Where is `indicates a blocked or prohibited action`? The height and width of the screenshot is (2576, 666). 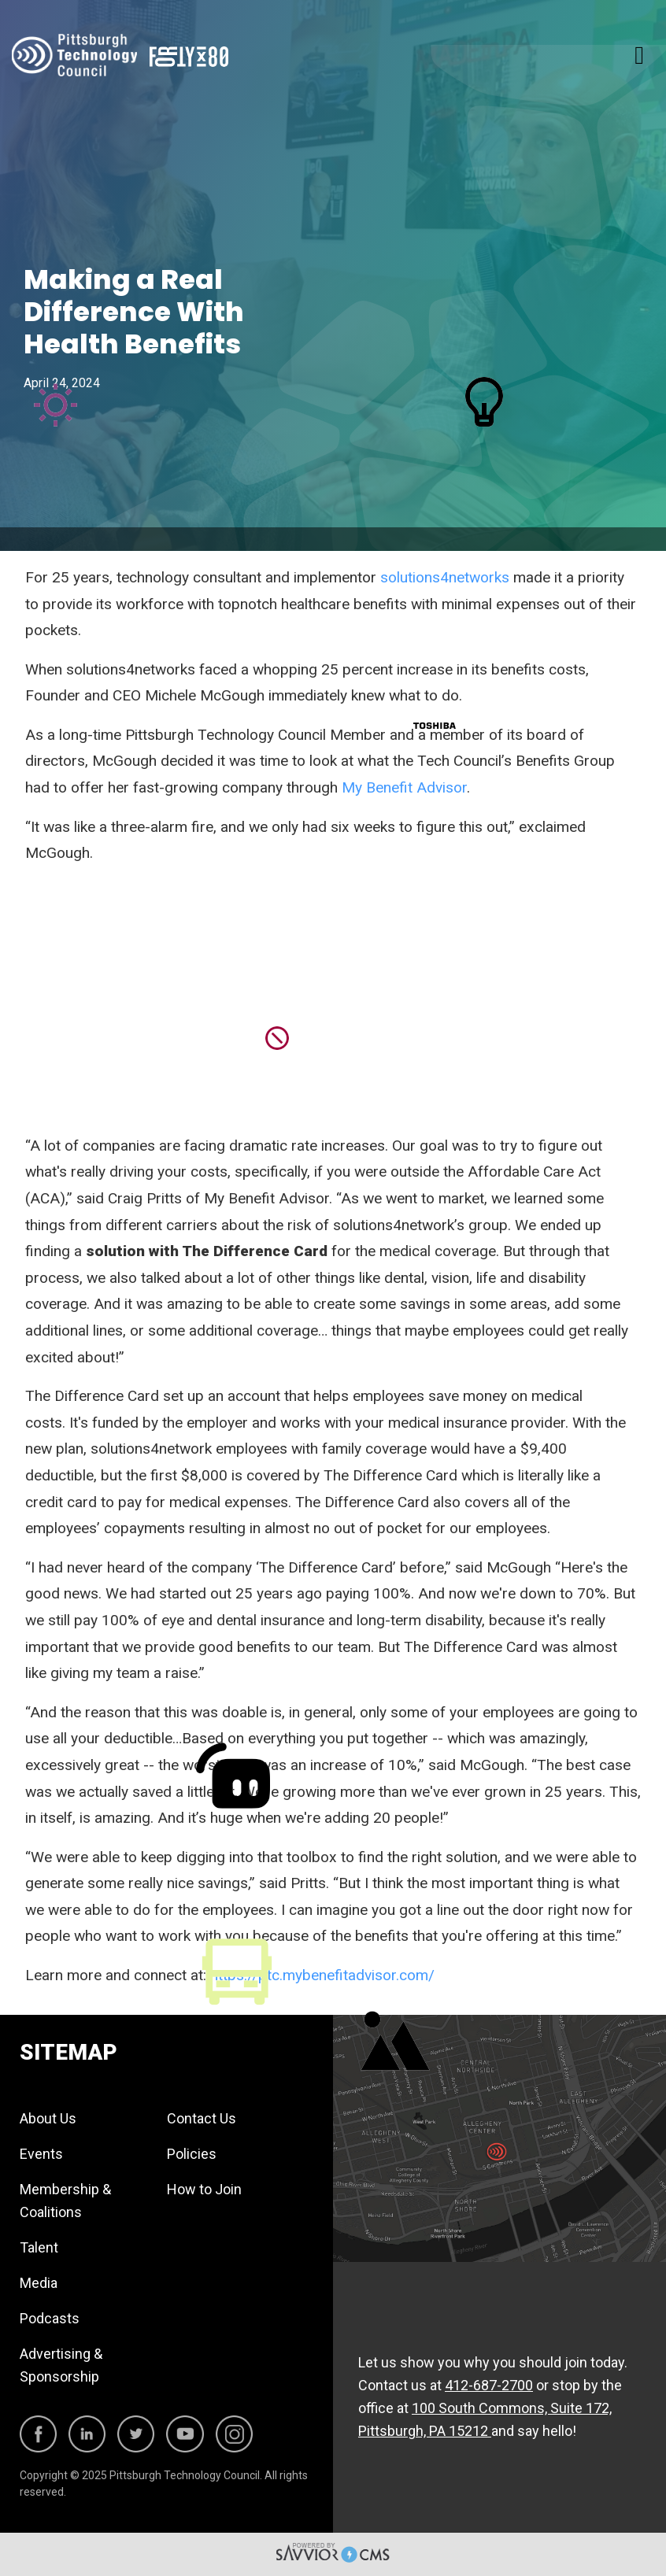 indicates a blocked or prohibited action is located at coordinates (277, 1038).